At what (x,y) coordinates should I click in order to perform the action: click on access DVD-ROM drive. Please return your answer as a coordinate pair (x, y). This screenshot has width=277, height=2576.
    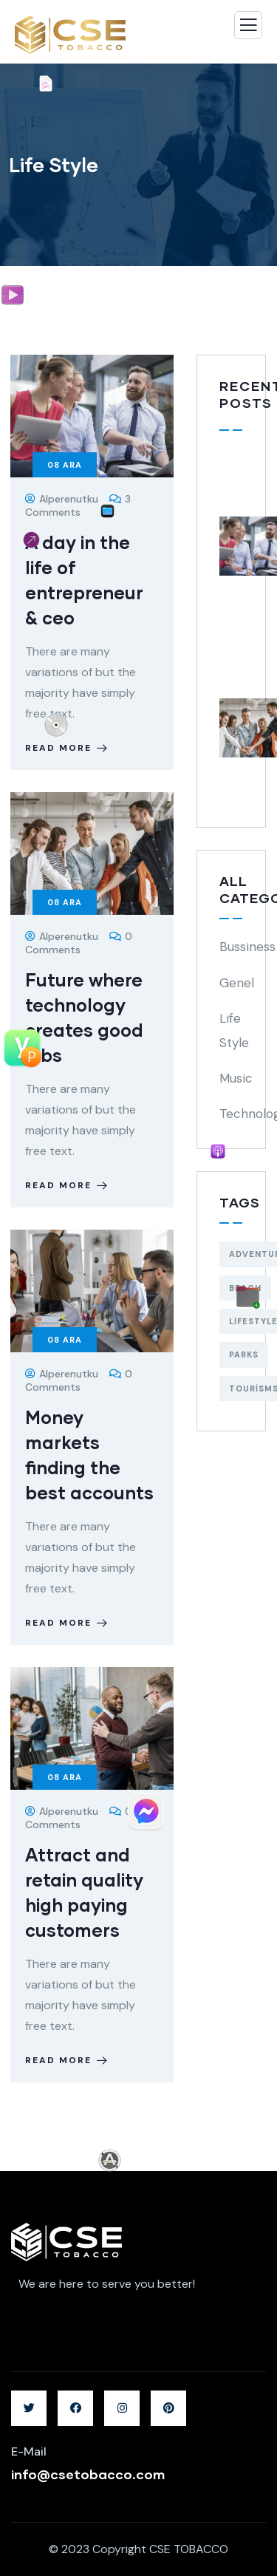
    Looking at the image, I should click on (56, 725).